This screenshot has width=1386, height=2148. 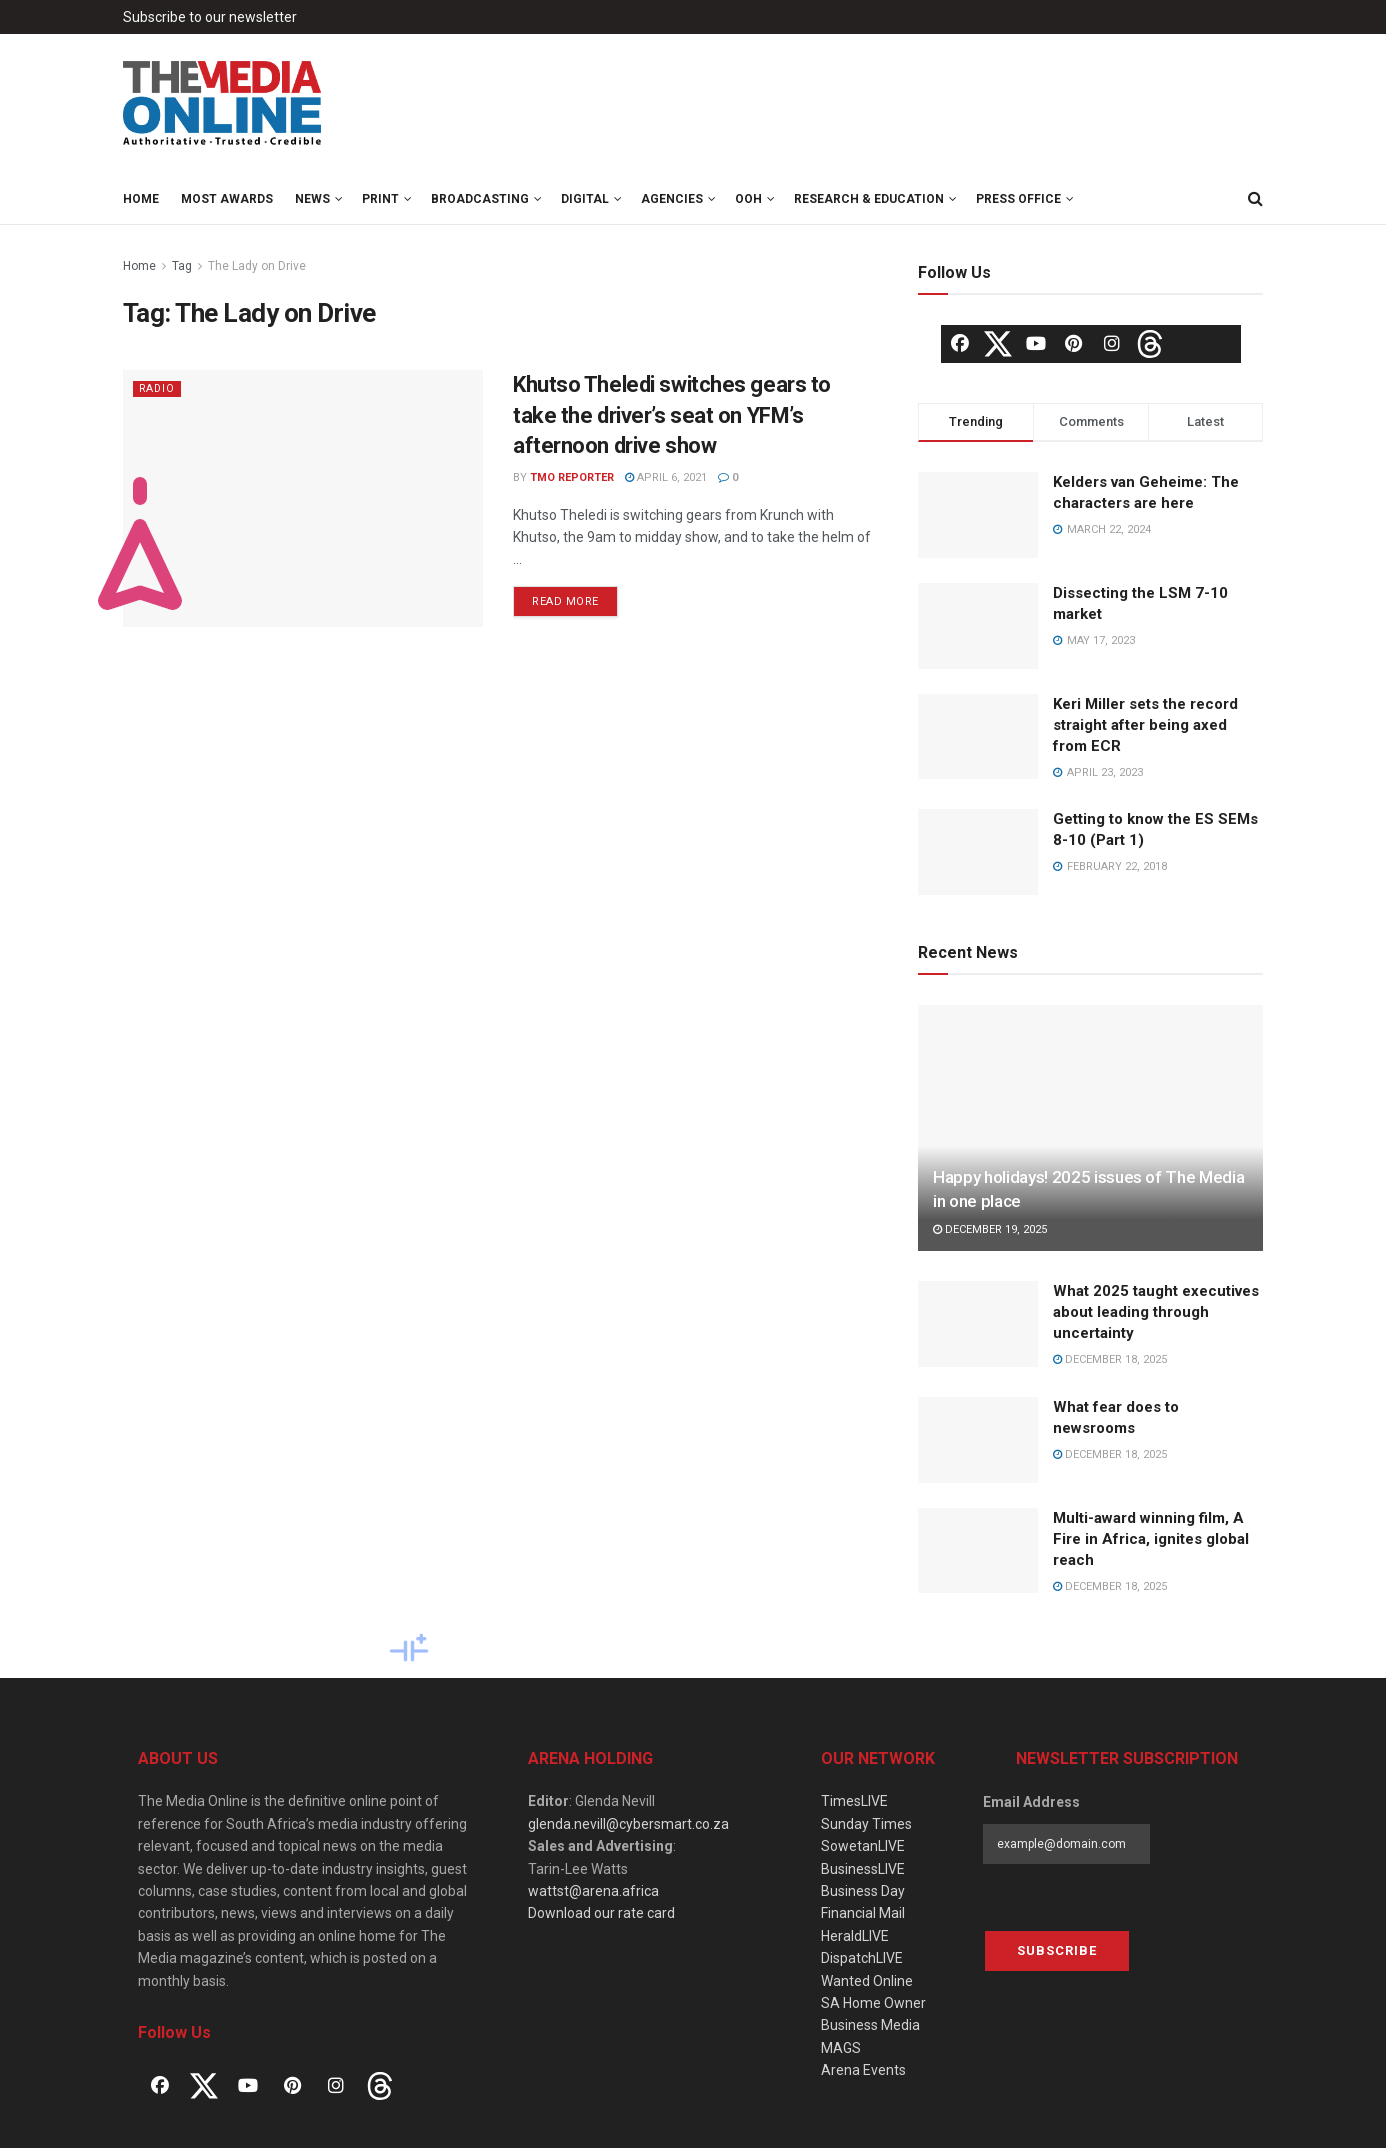 What do you see at coordinates (140, 547) in the screenshot?
I see `navigate to current location` at bounding box center [140, 547].